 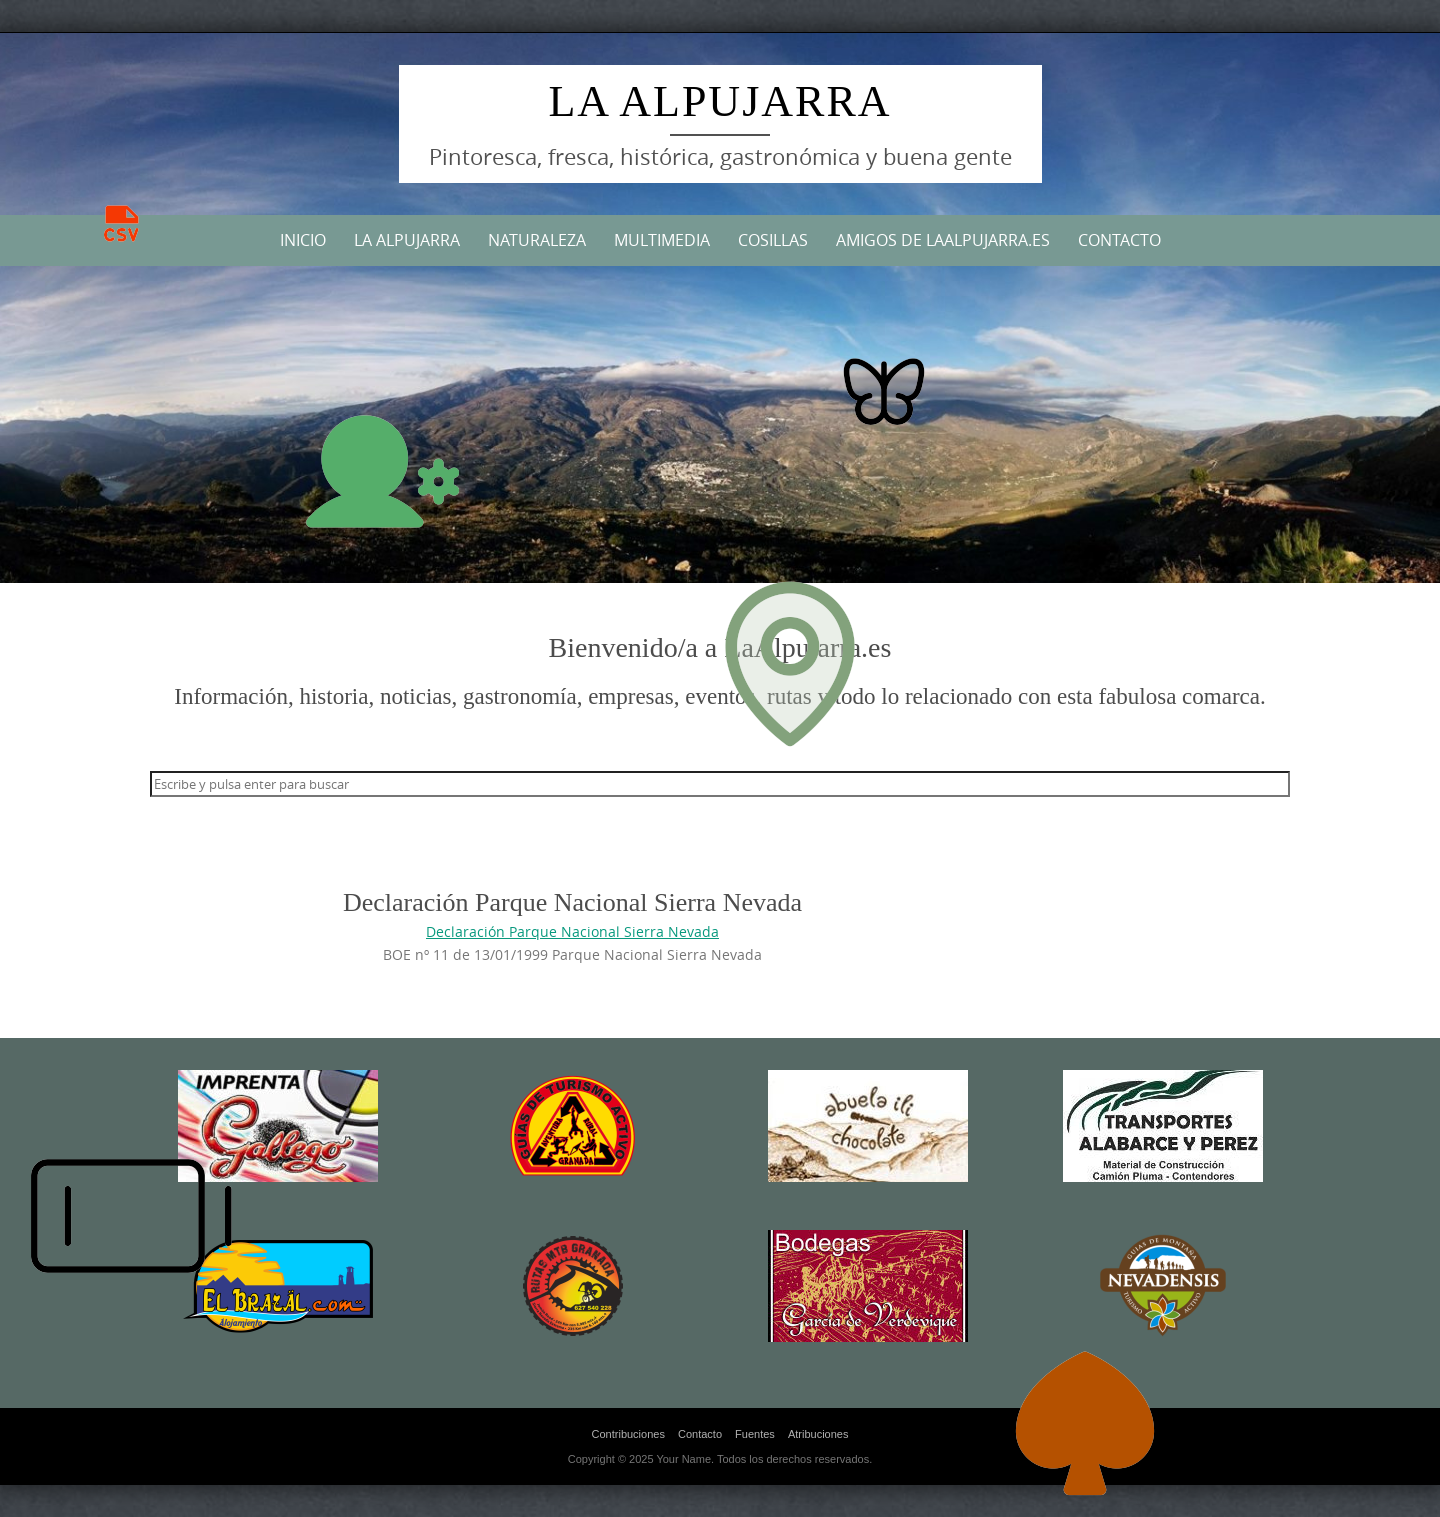 I want to click on view location on map, so click(x=790, y=664).